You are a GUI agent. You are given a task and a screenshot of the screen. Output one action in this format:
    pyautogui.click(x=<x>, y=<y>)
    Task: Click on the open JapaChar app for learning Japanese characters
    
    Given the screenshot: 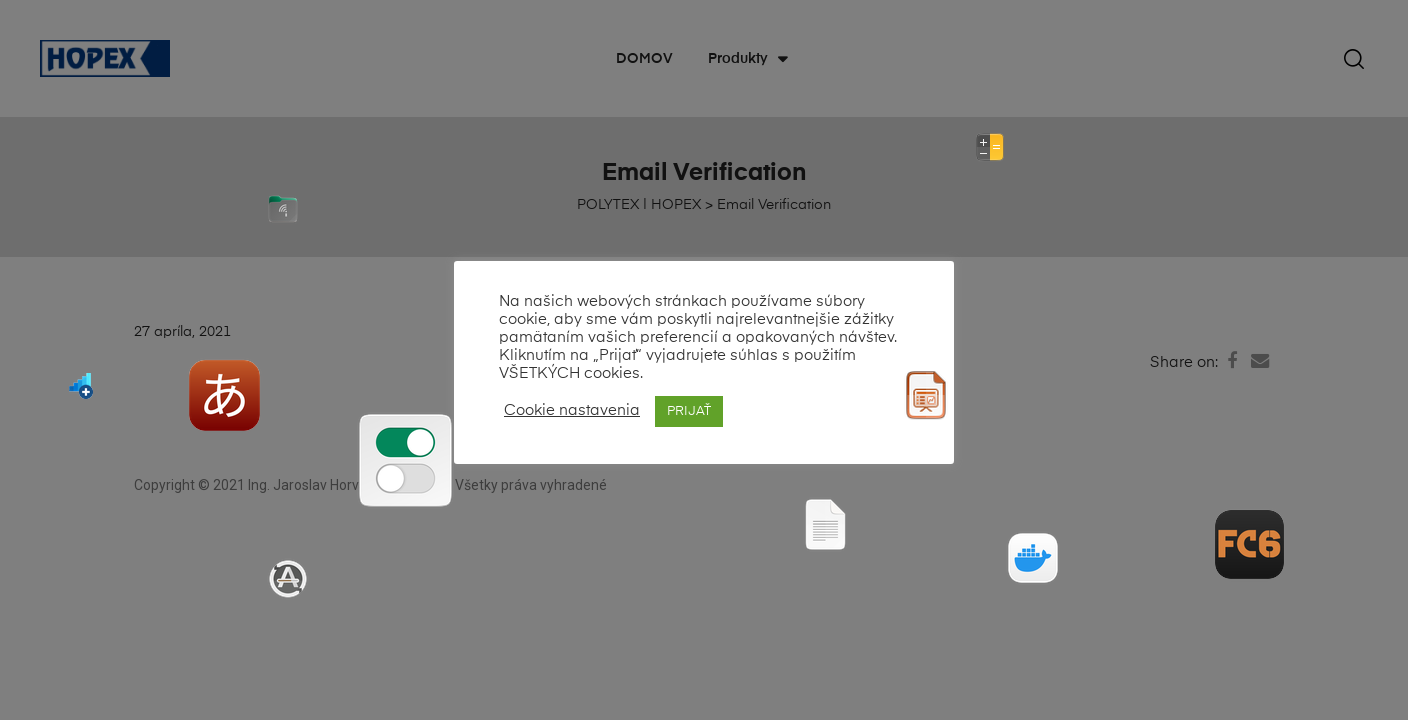 What is the action you would take?
    pyautogui.click(x=224, y=395)
    